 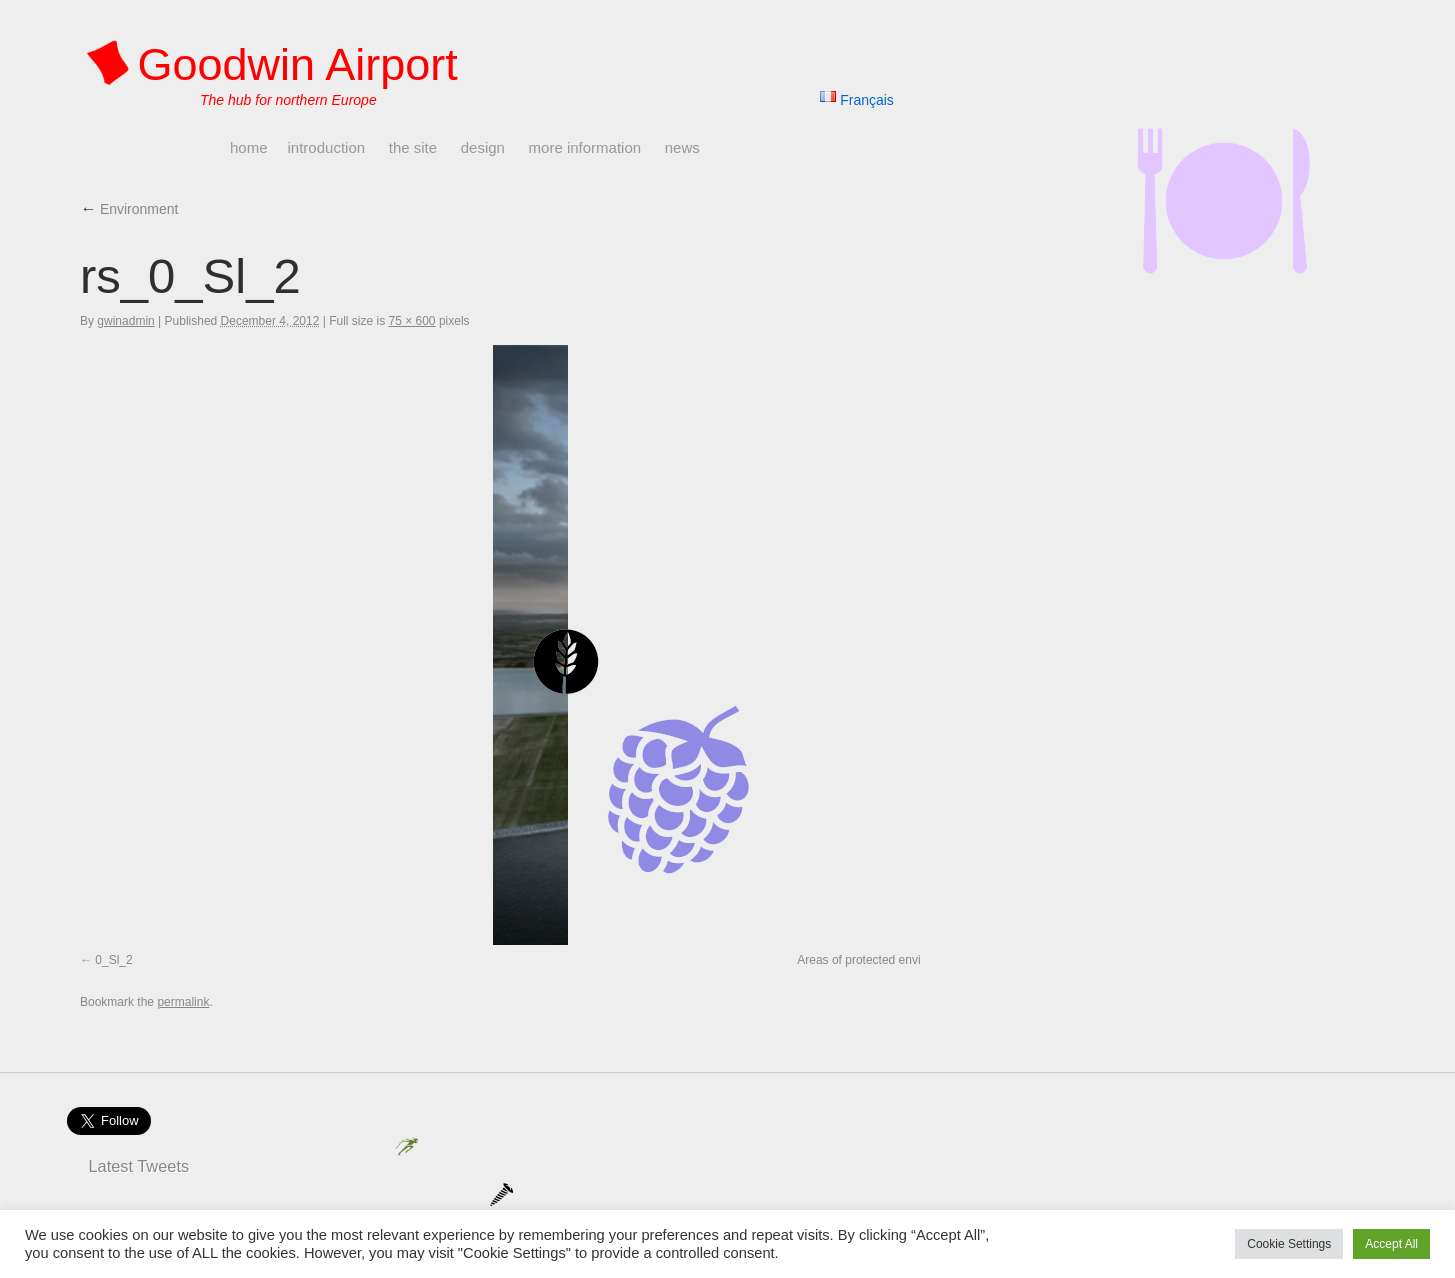 I want to click on indicates raspberry flavor or ingredient, so click(x=678, y=789).